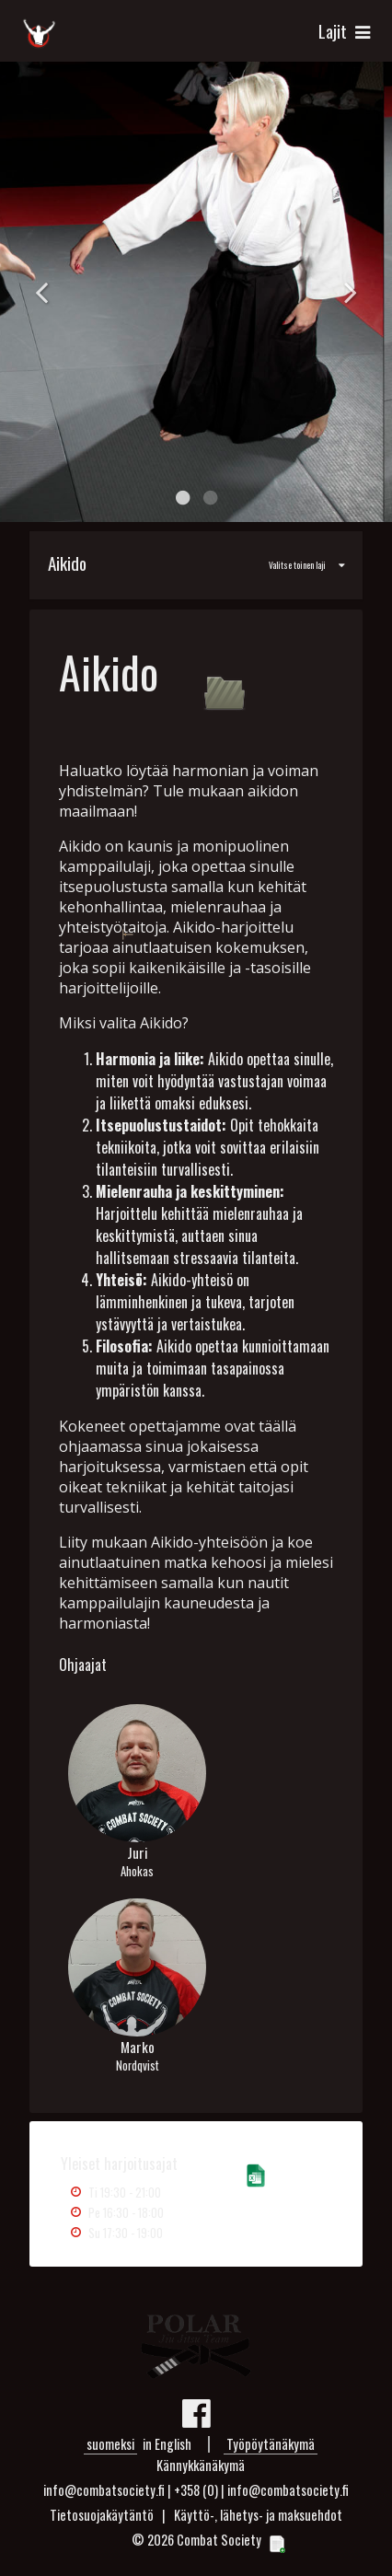 The image size is (392, 2576). I want to click on go to the first item in a list or sequence, so click(128, 934).